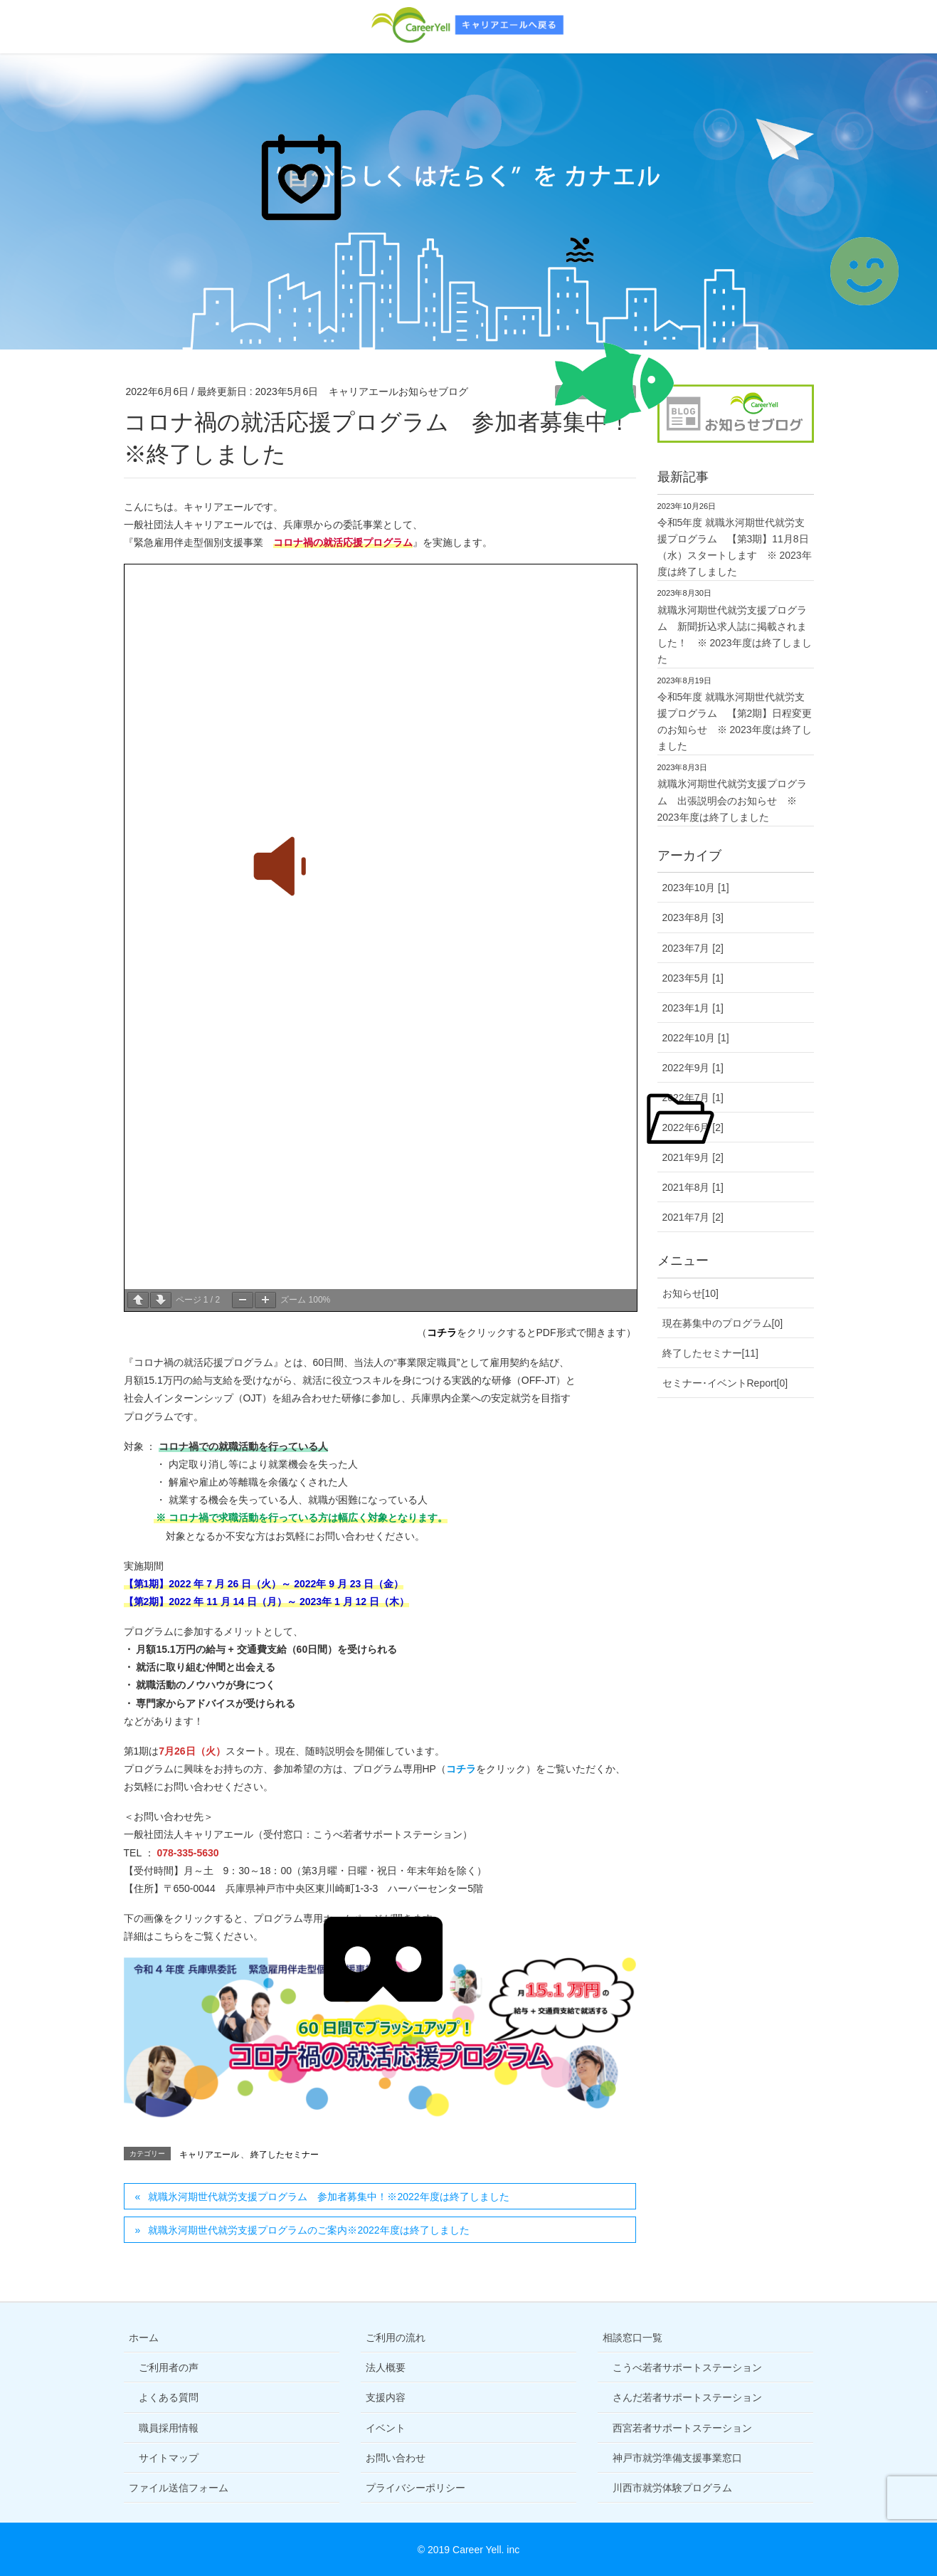 Image resolution: width=937 pixels, height=2576 pixels. I want to click on open folder to view contents, so click(678, 1118).